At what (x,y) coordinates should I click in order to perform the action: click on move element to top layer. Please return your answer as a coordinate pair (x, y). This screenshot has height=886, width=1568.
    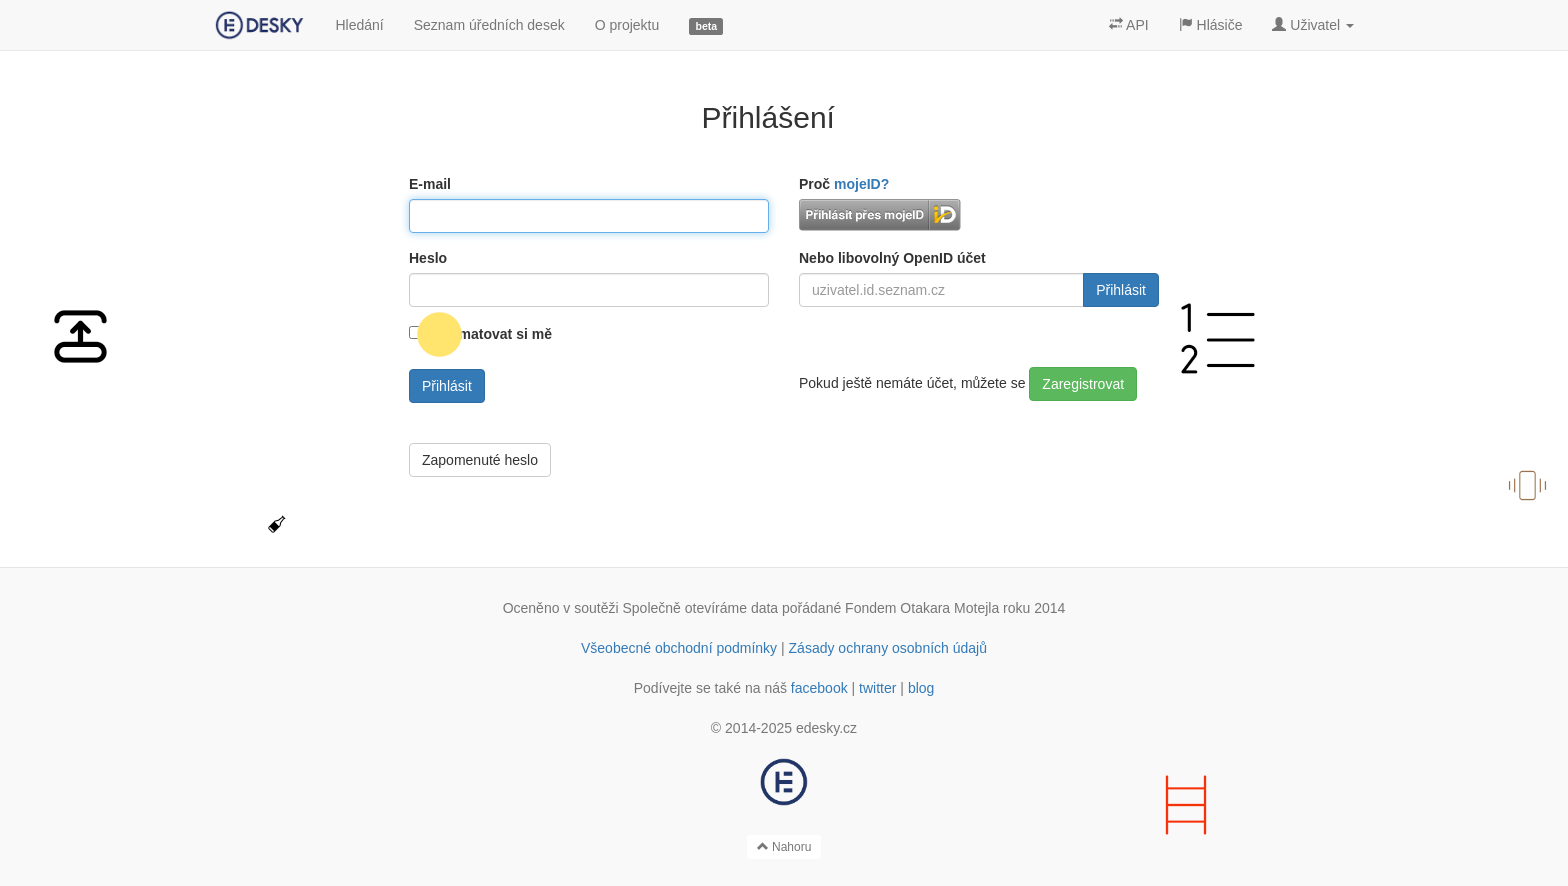
    Looking at the image, I should click on (80, 336).